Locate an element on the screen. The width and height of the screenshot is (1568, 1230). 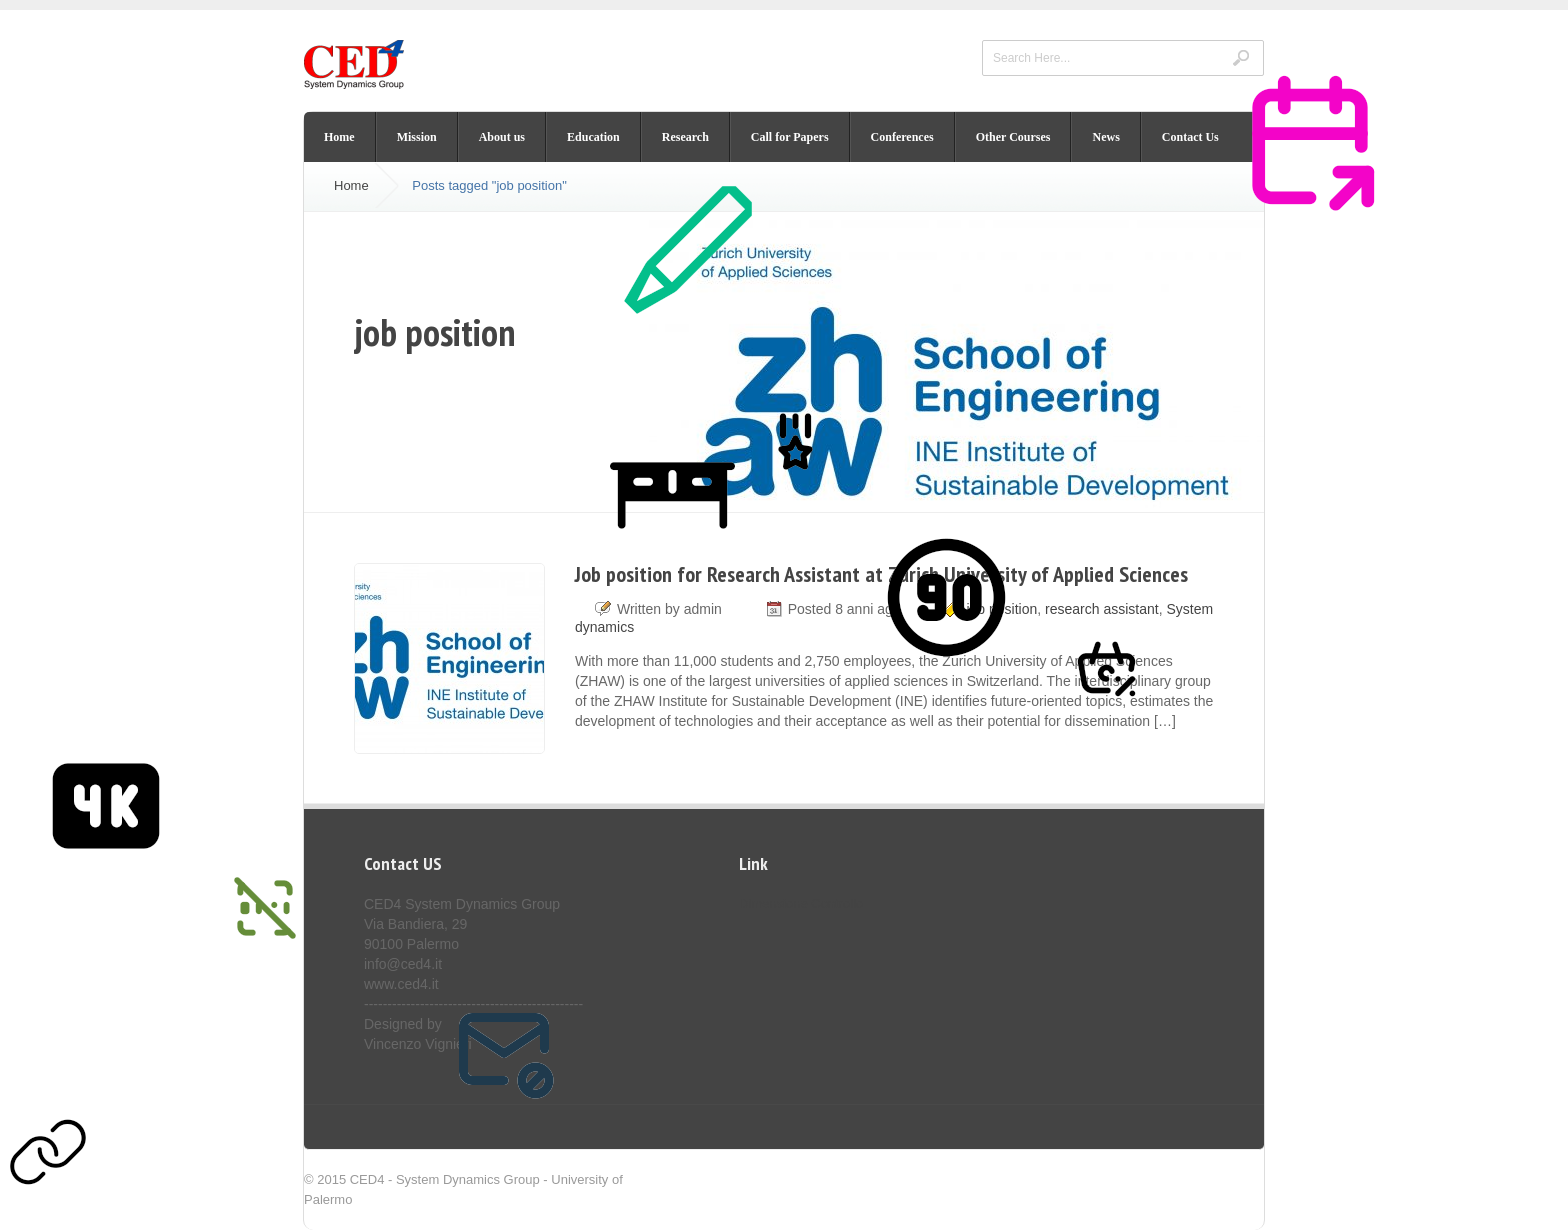
barcode scanning is disabled is located at coordinates (265, 908).